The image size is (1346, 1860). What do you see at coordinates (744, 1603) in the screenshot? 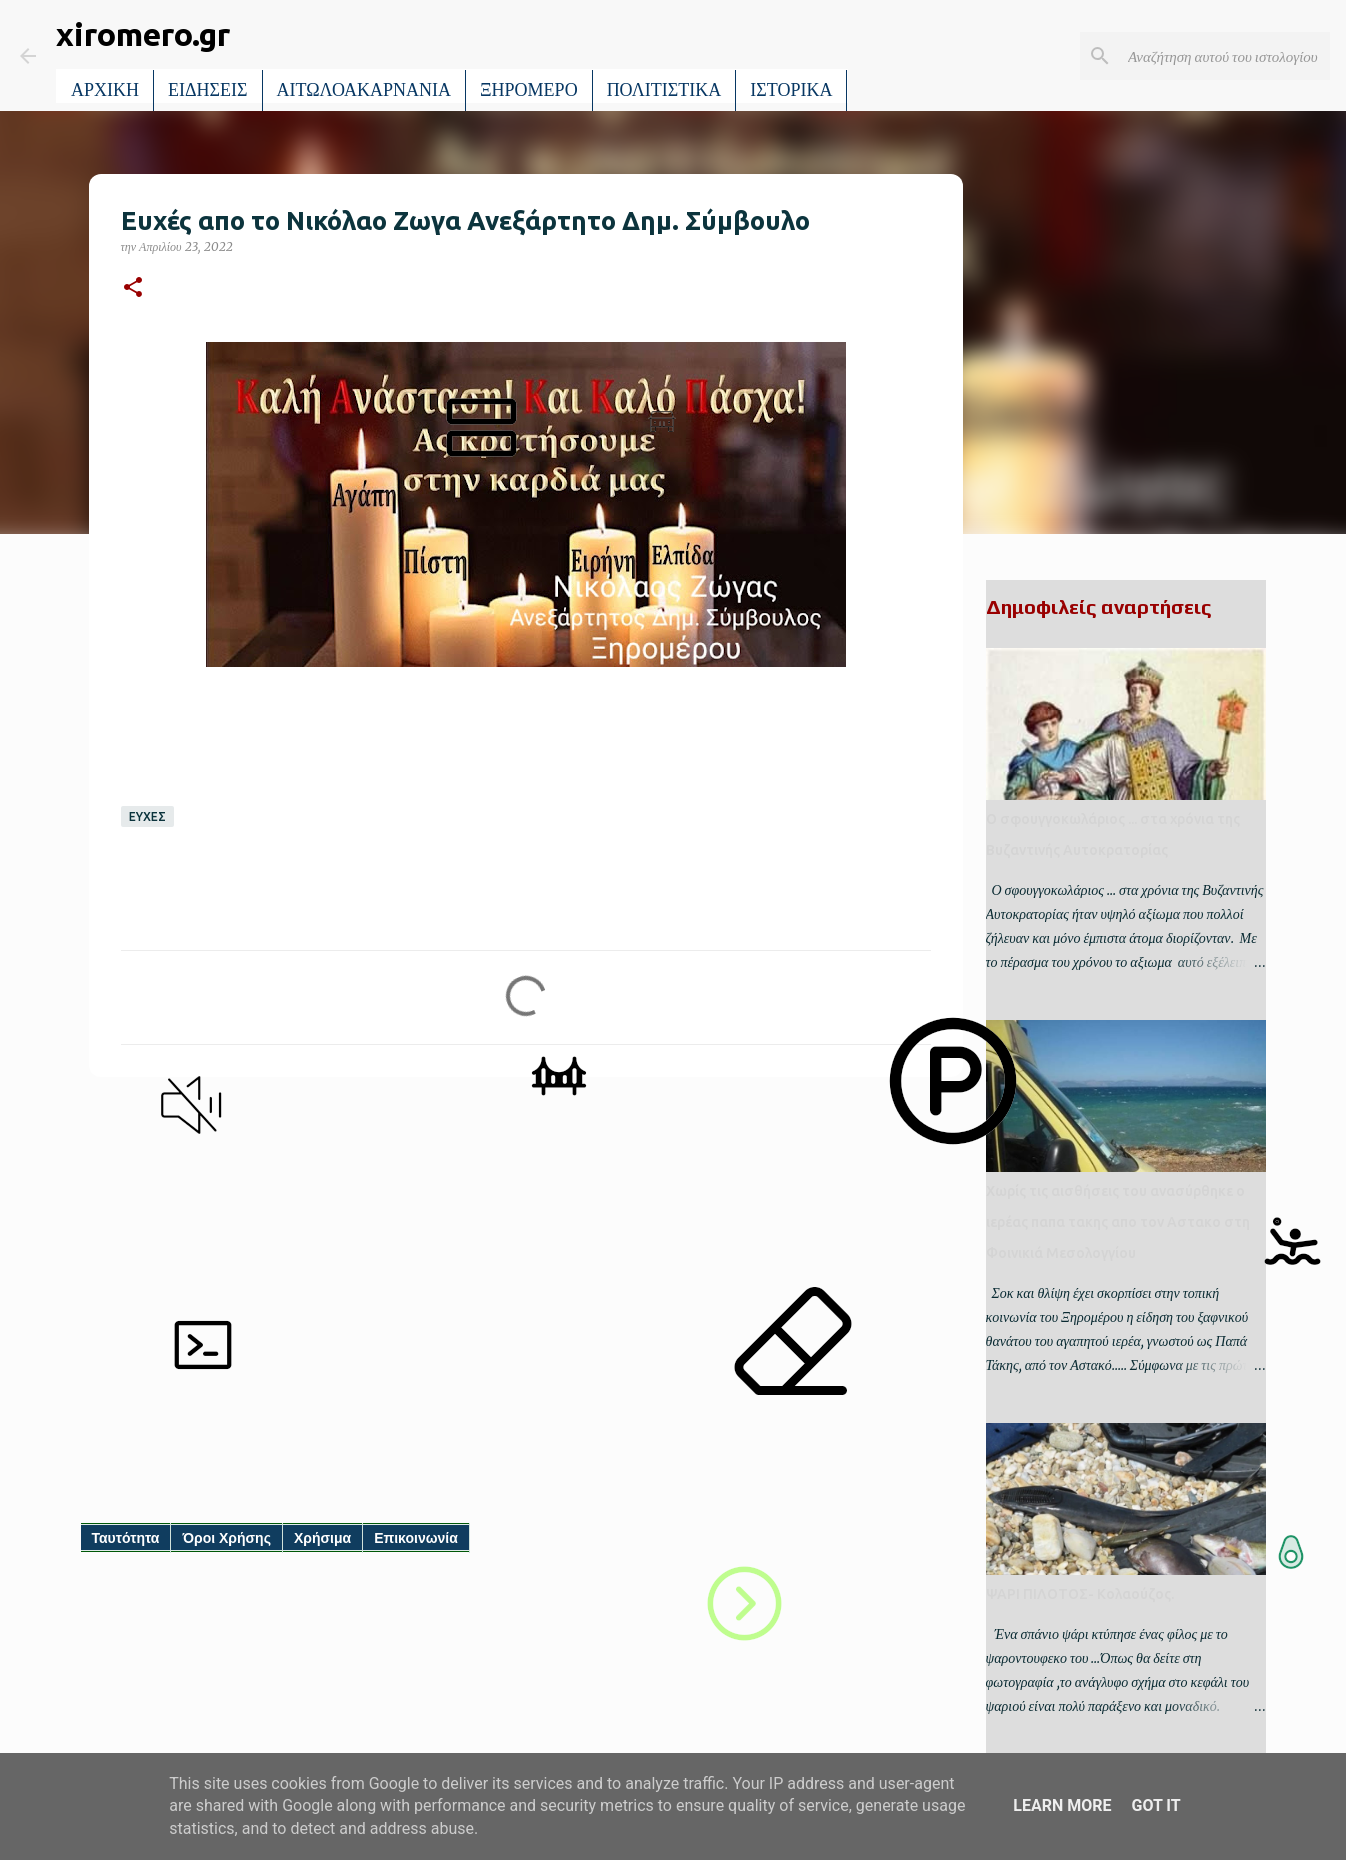
I see `go to next item or page` at bounding box center [744, 1603].